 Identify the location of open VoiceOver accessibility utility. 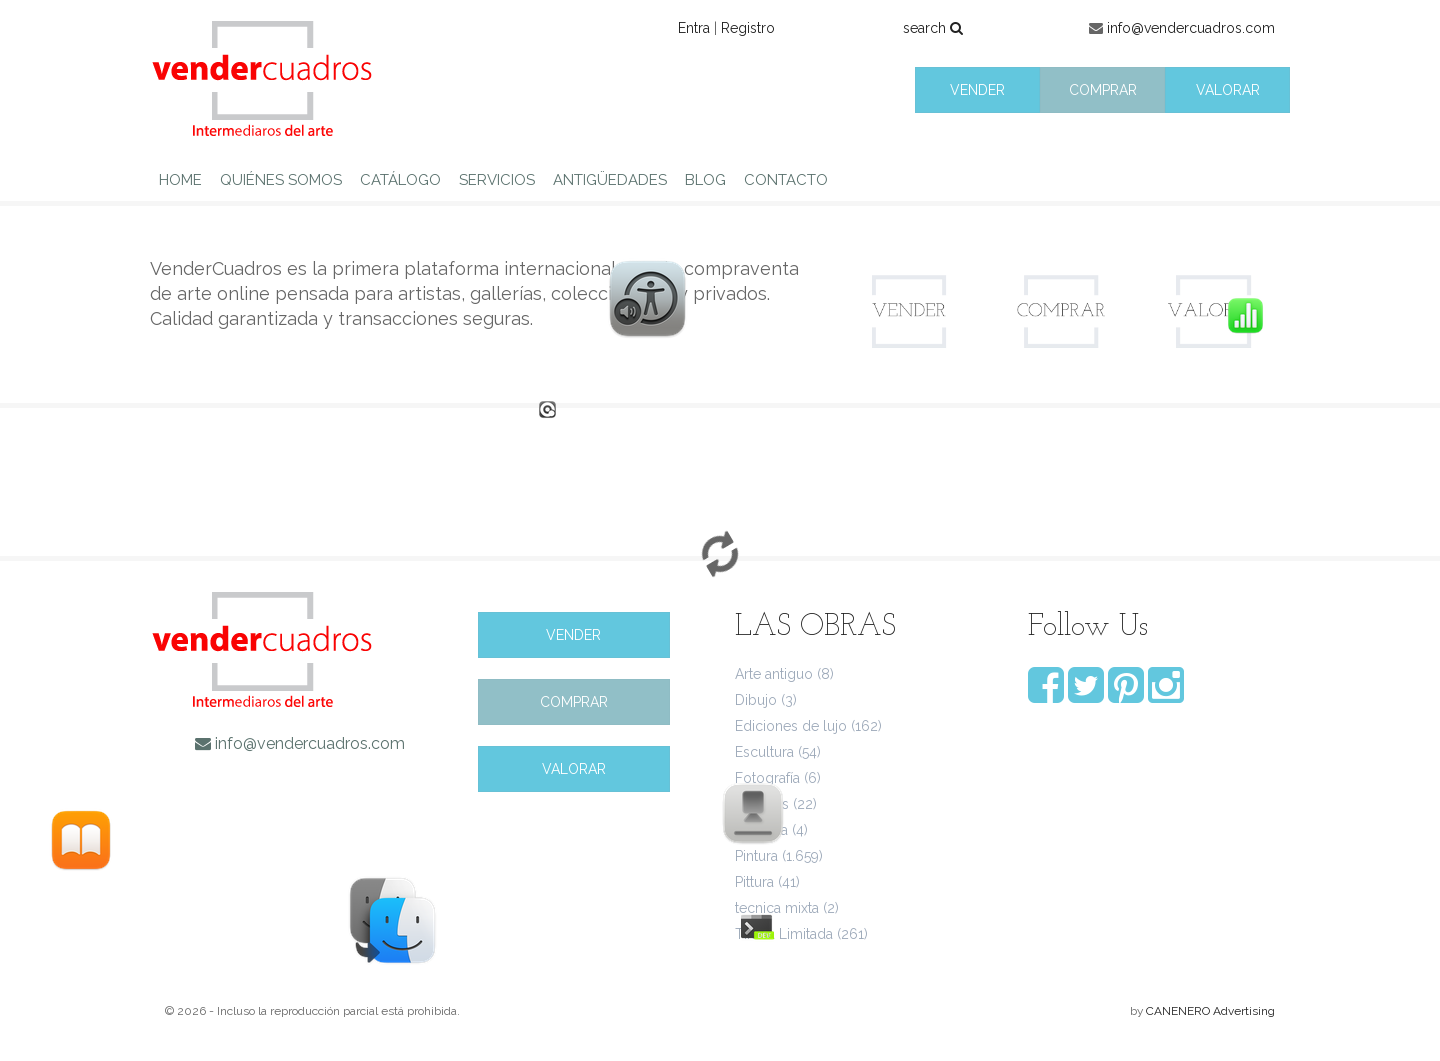
(647, 298).